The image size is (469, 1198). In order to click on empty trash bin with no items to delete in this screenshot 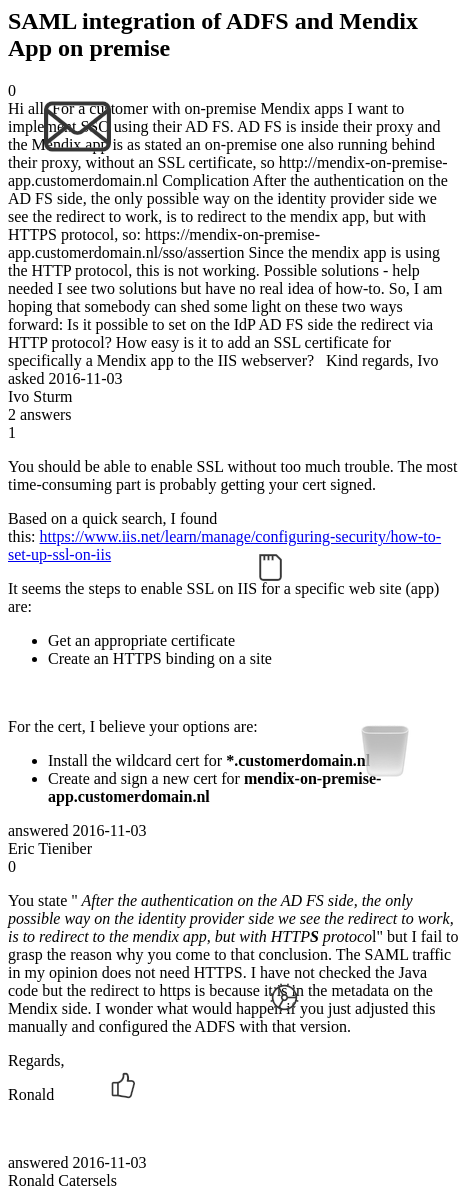, I will do `click(385, 750)`.